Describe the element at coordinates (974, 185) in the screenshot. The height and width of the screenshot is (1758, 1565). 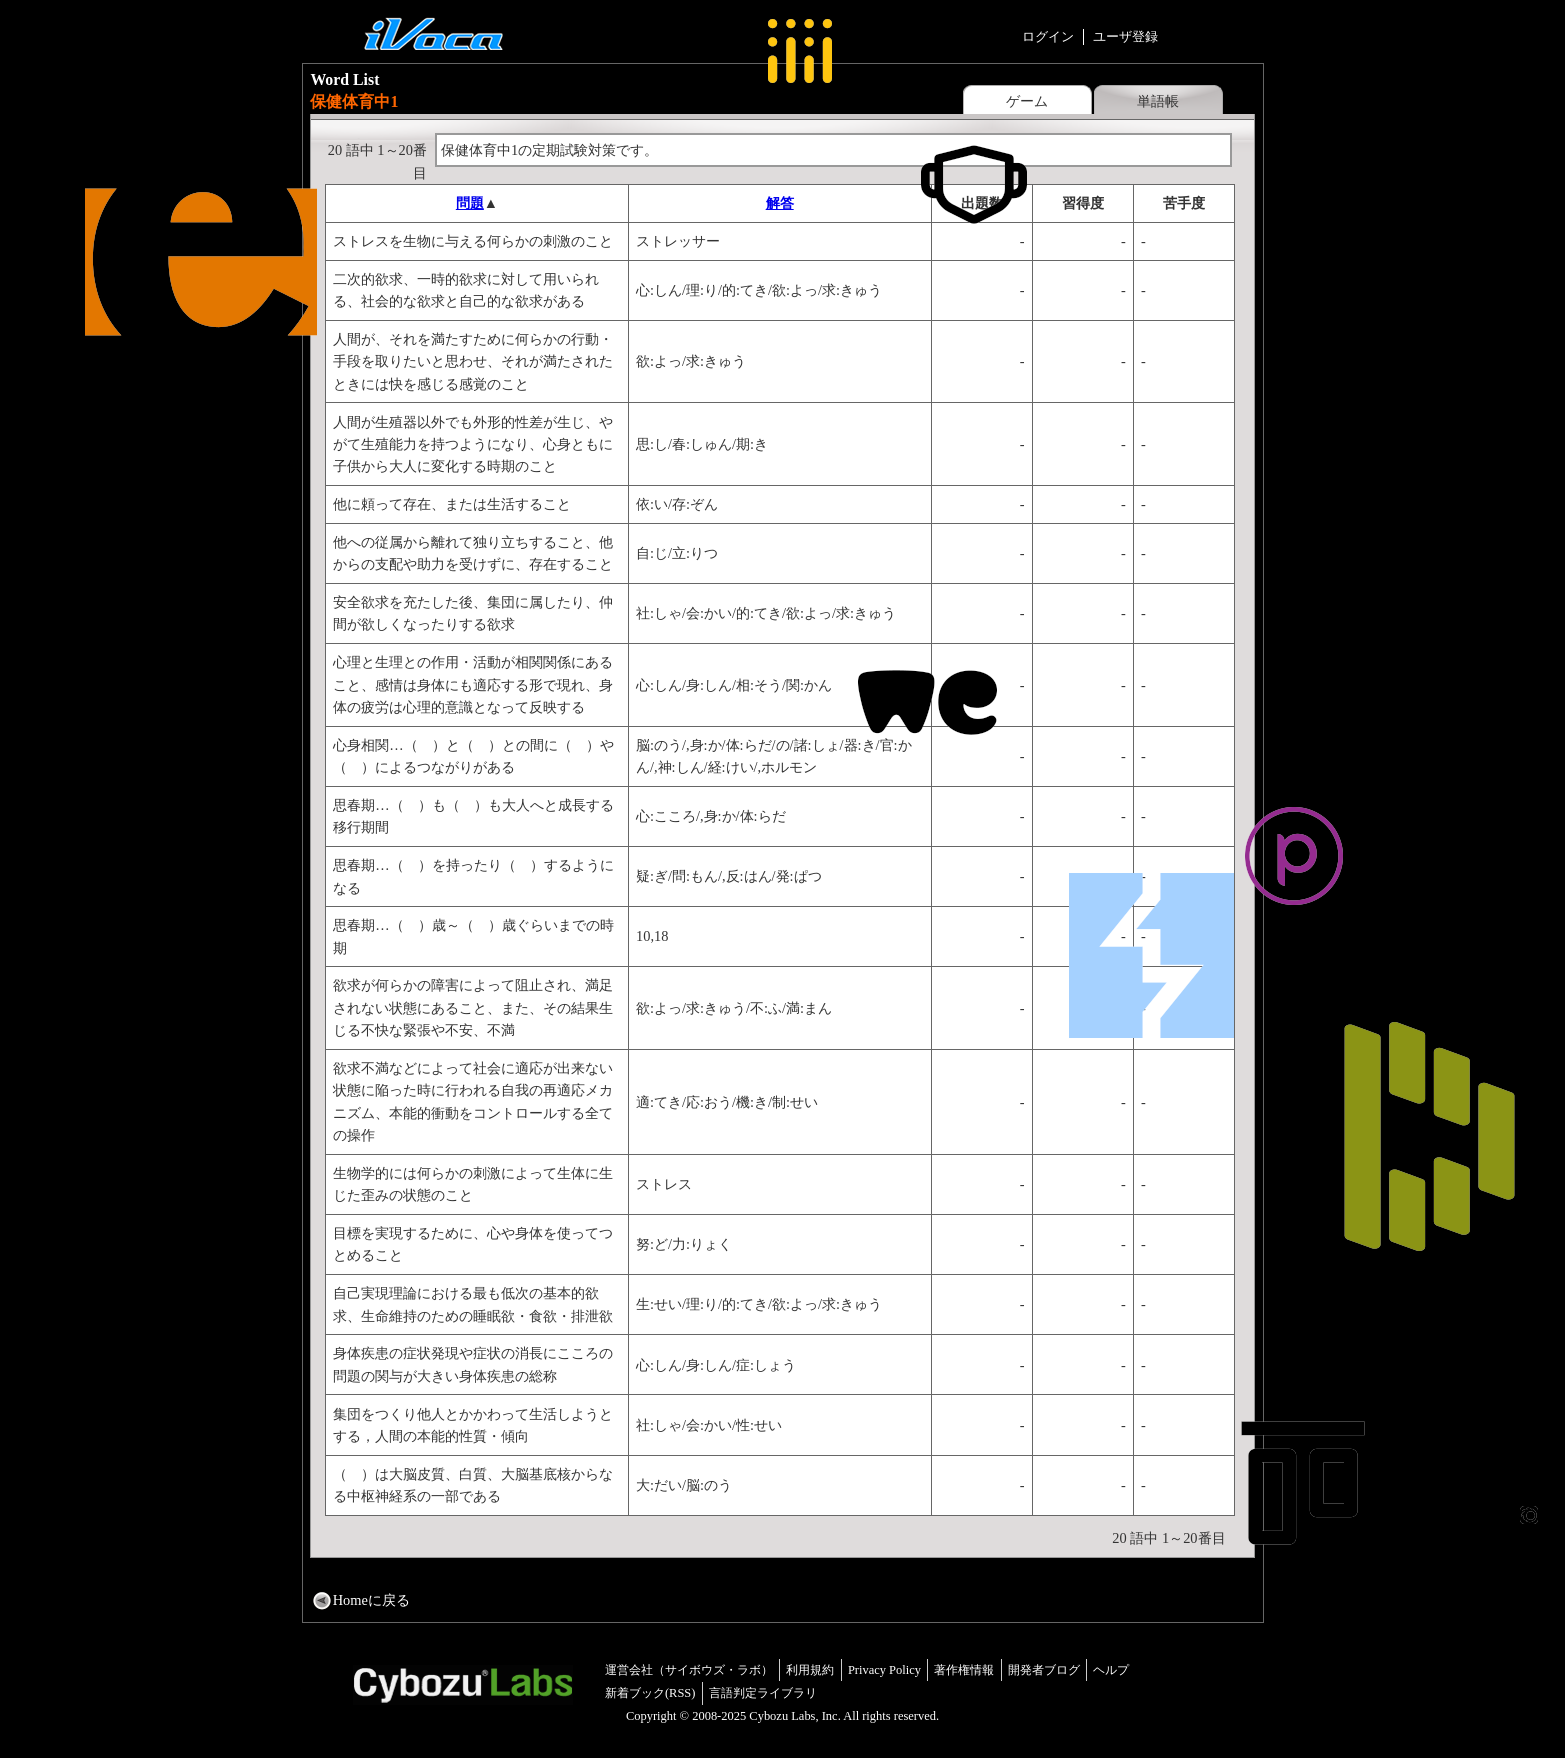
I see `indicates face mask required` at that location.